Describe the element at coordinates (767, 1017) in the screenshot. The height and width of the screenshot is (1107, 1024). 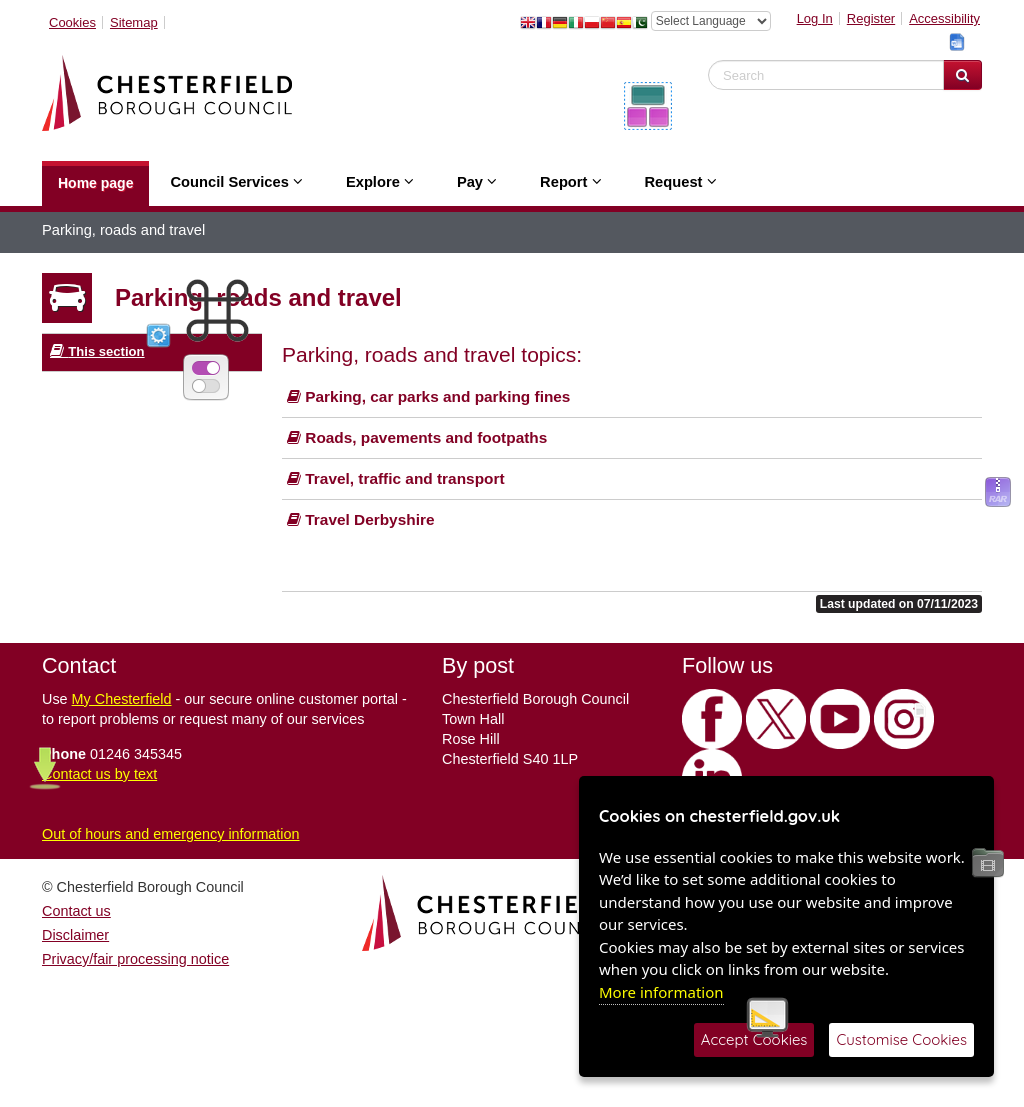
I see `open display settings` at that location.